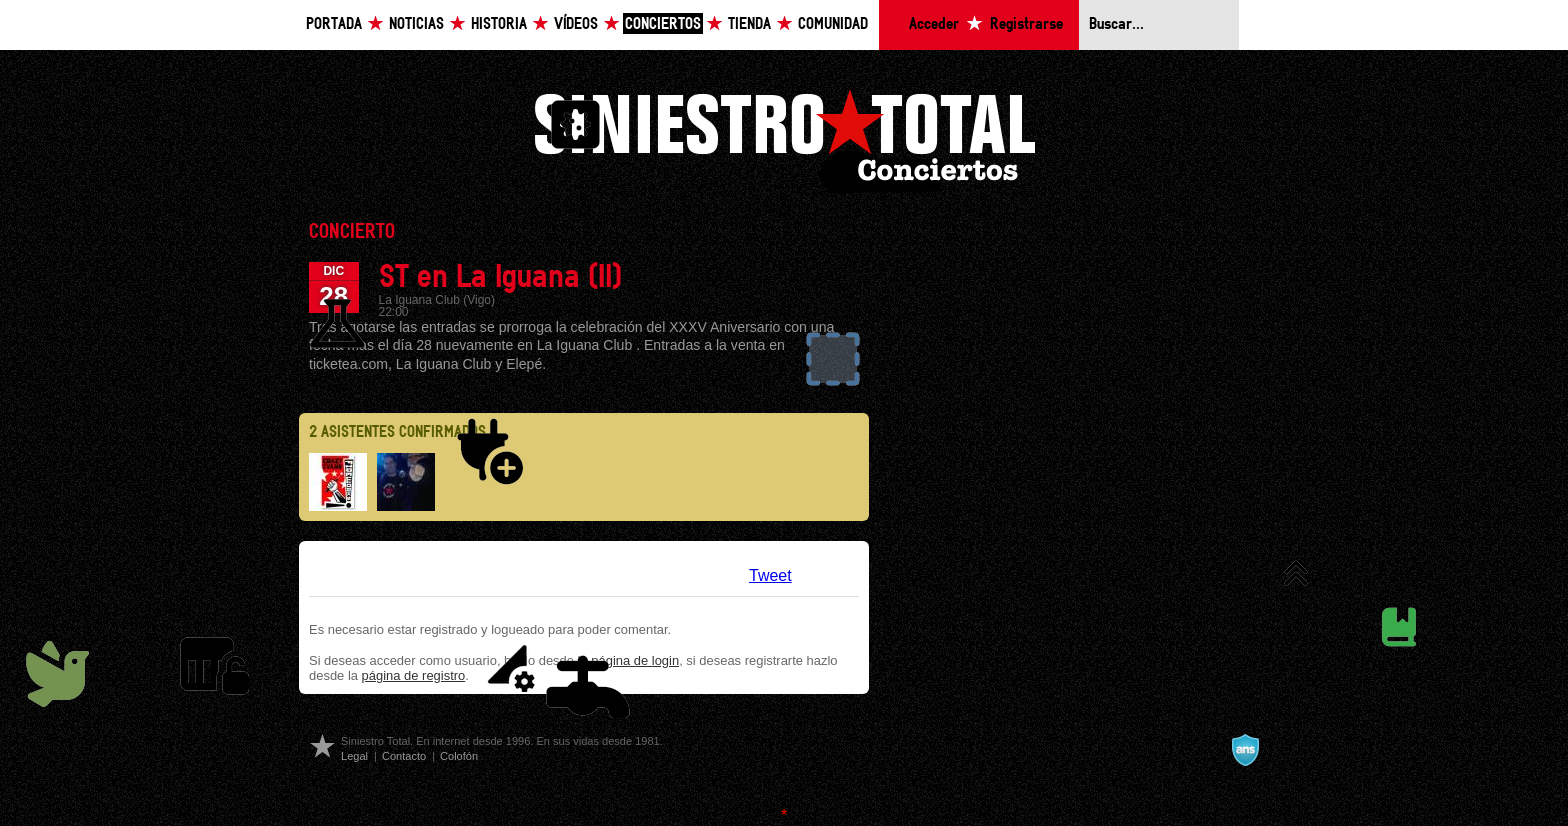 This screenshot has width=1568, height=826. I want to click on select or highlight an area, so click(833, 359).